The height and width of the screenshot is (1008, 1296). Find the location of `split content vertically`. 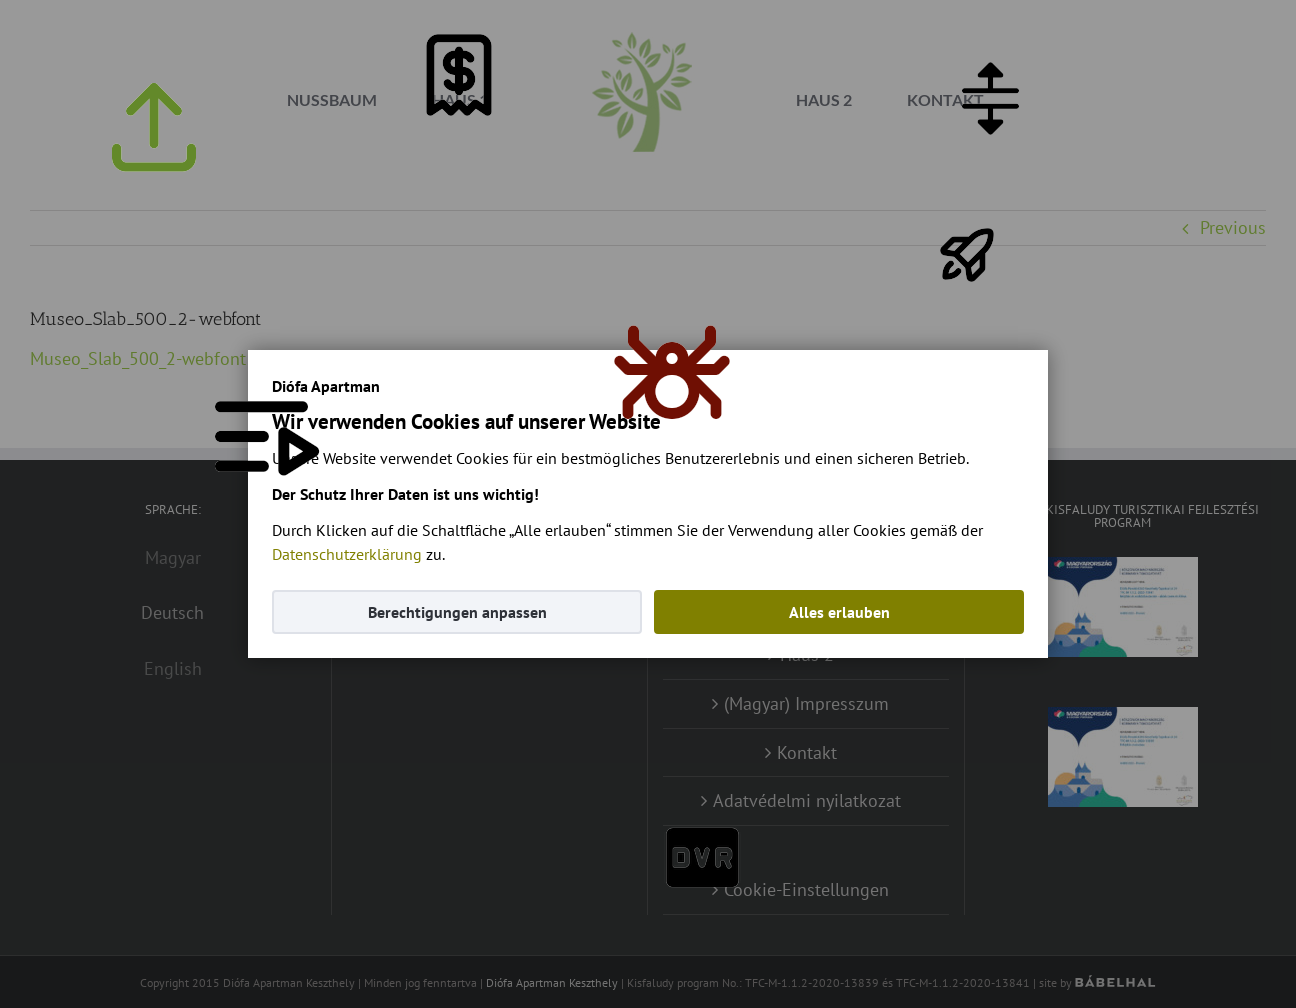

split content vertically is located at coordinates (990, 98).